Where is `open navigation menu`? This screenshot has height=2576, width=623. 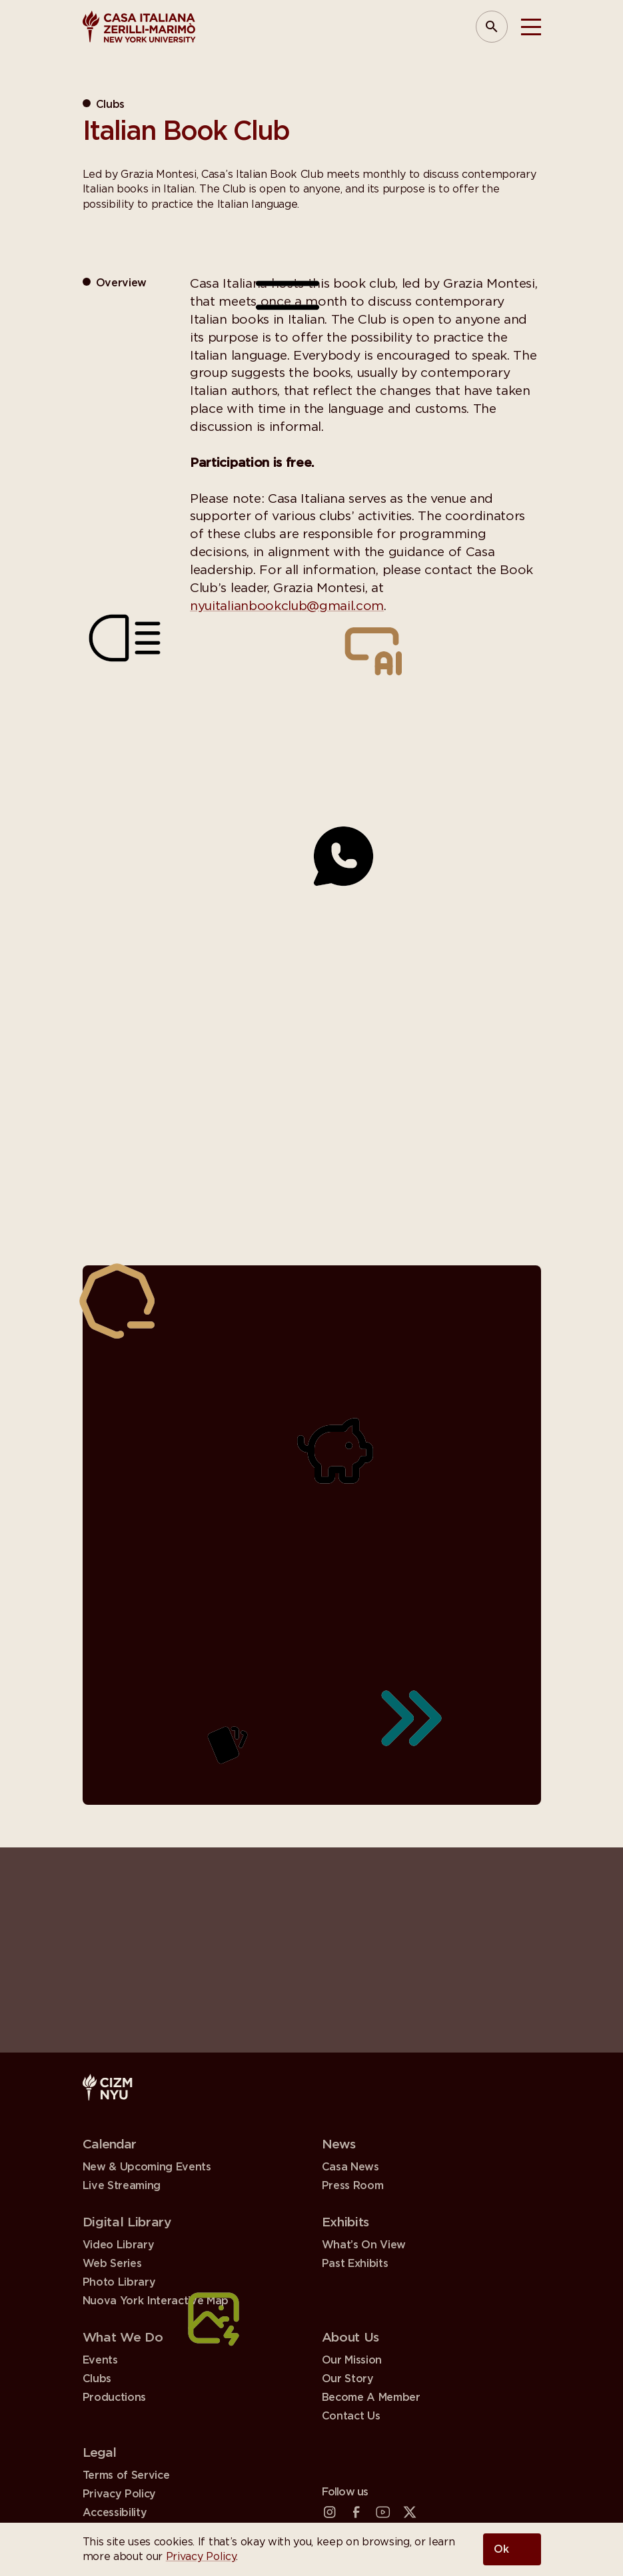 open navigation menu is located at coordinates (287, 294).